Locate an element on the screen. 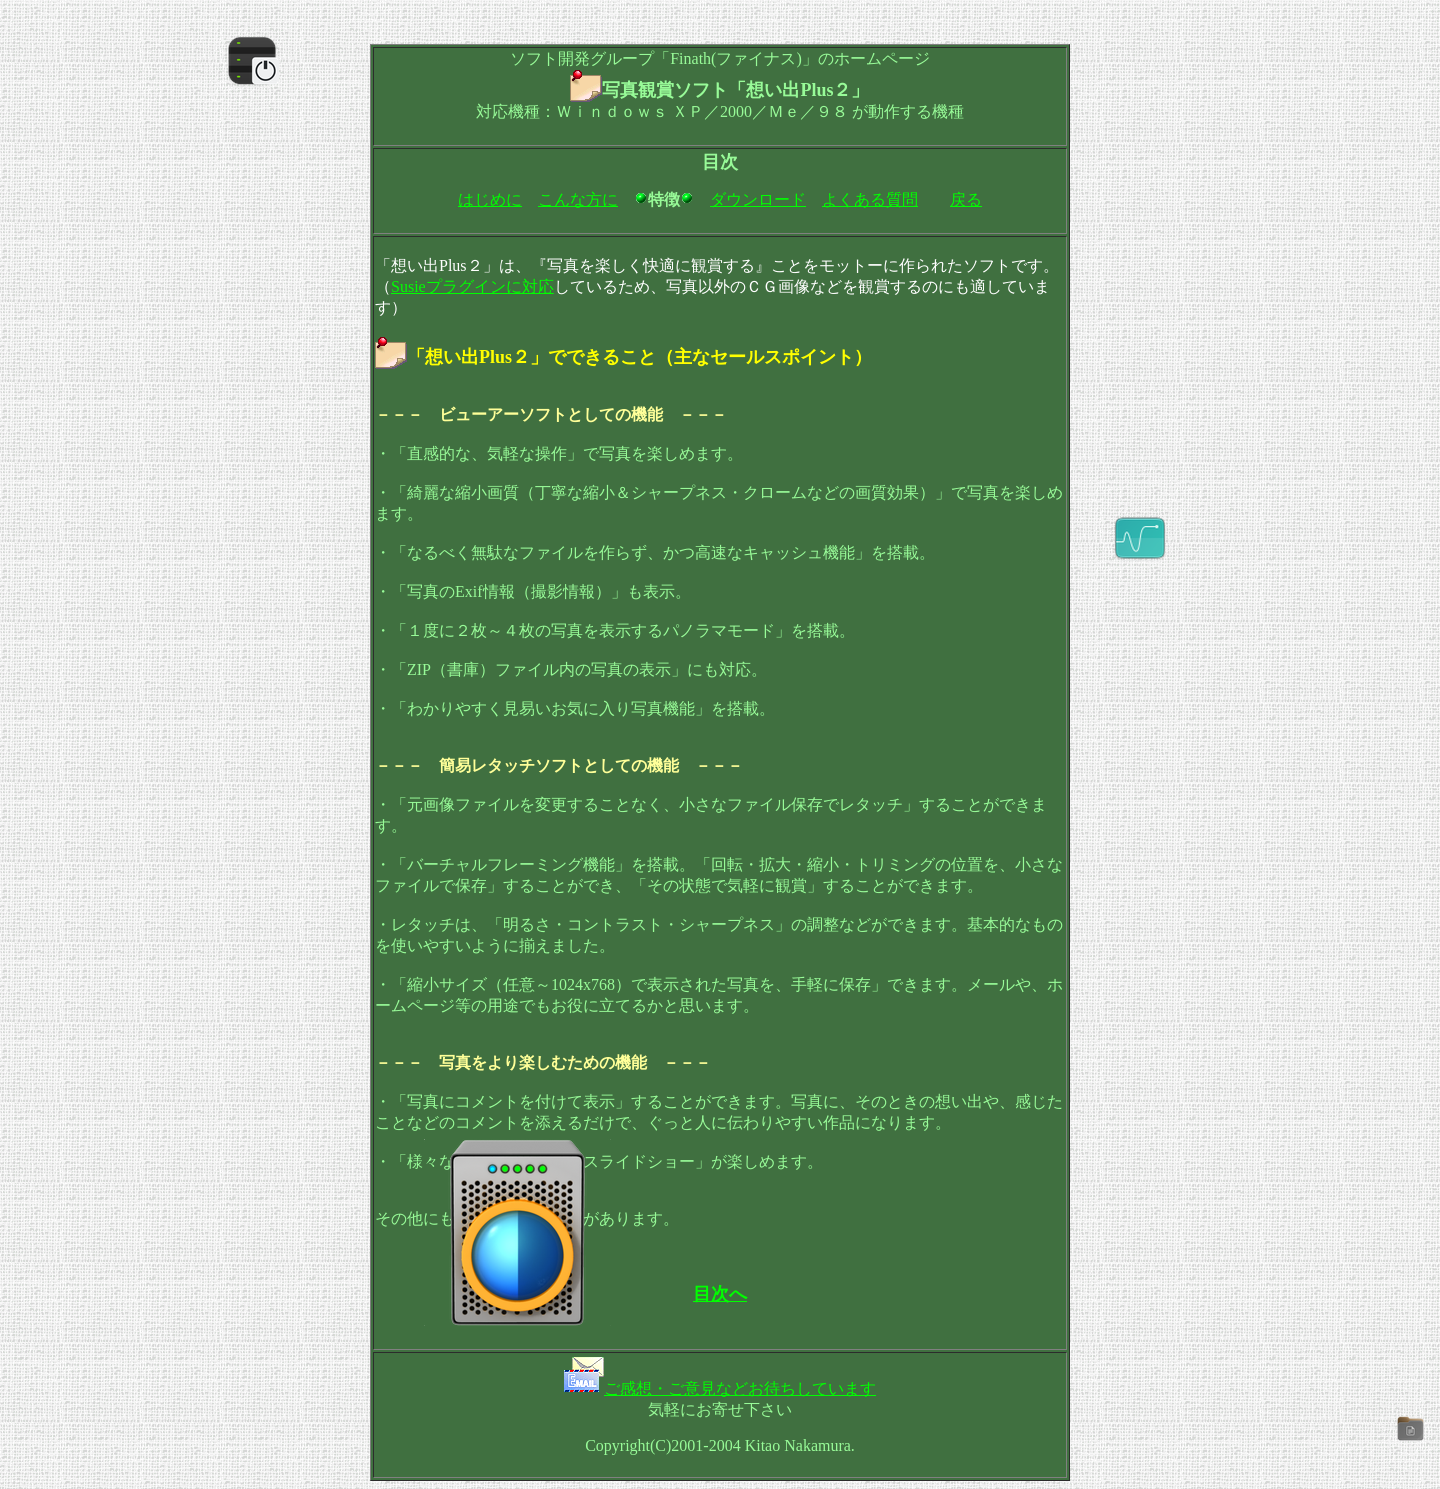 This screenshot has height=1489, width=1440. configure network boot server settings is located at coordinates (252, 61).